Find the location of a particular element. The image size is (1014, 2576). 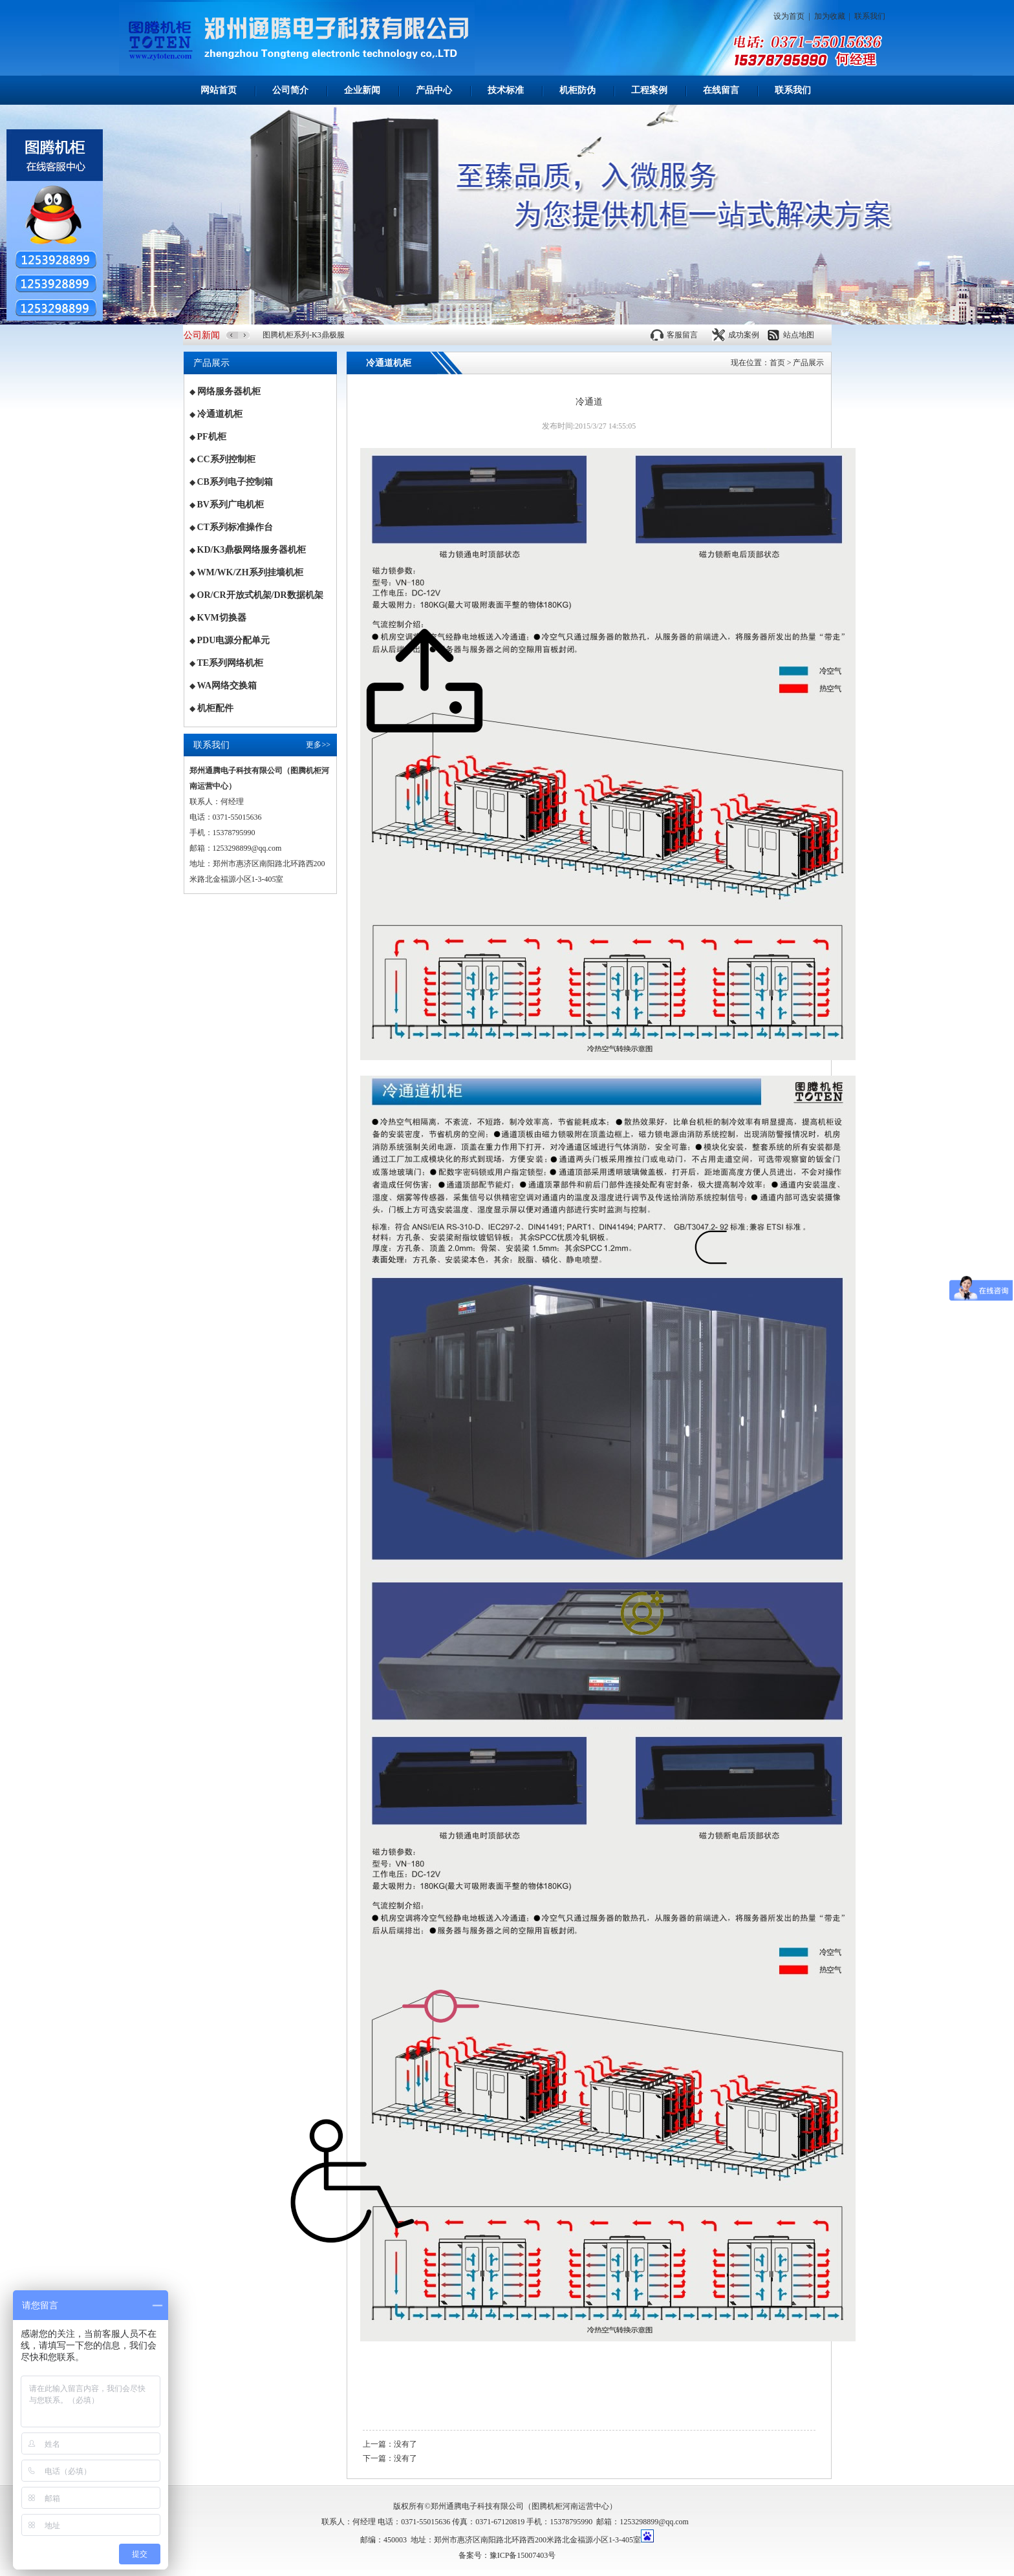

indicates wheelchair accessible facilities is located at coordinates (340, 2183).